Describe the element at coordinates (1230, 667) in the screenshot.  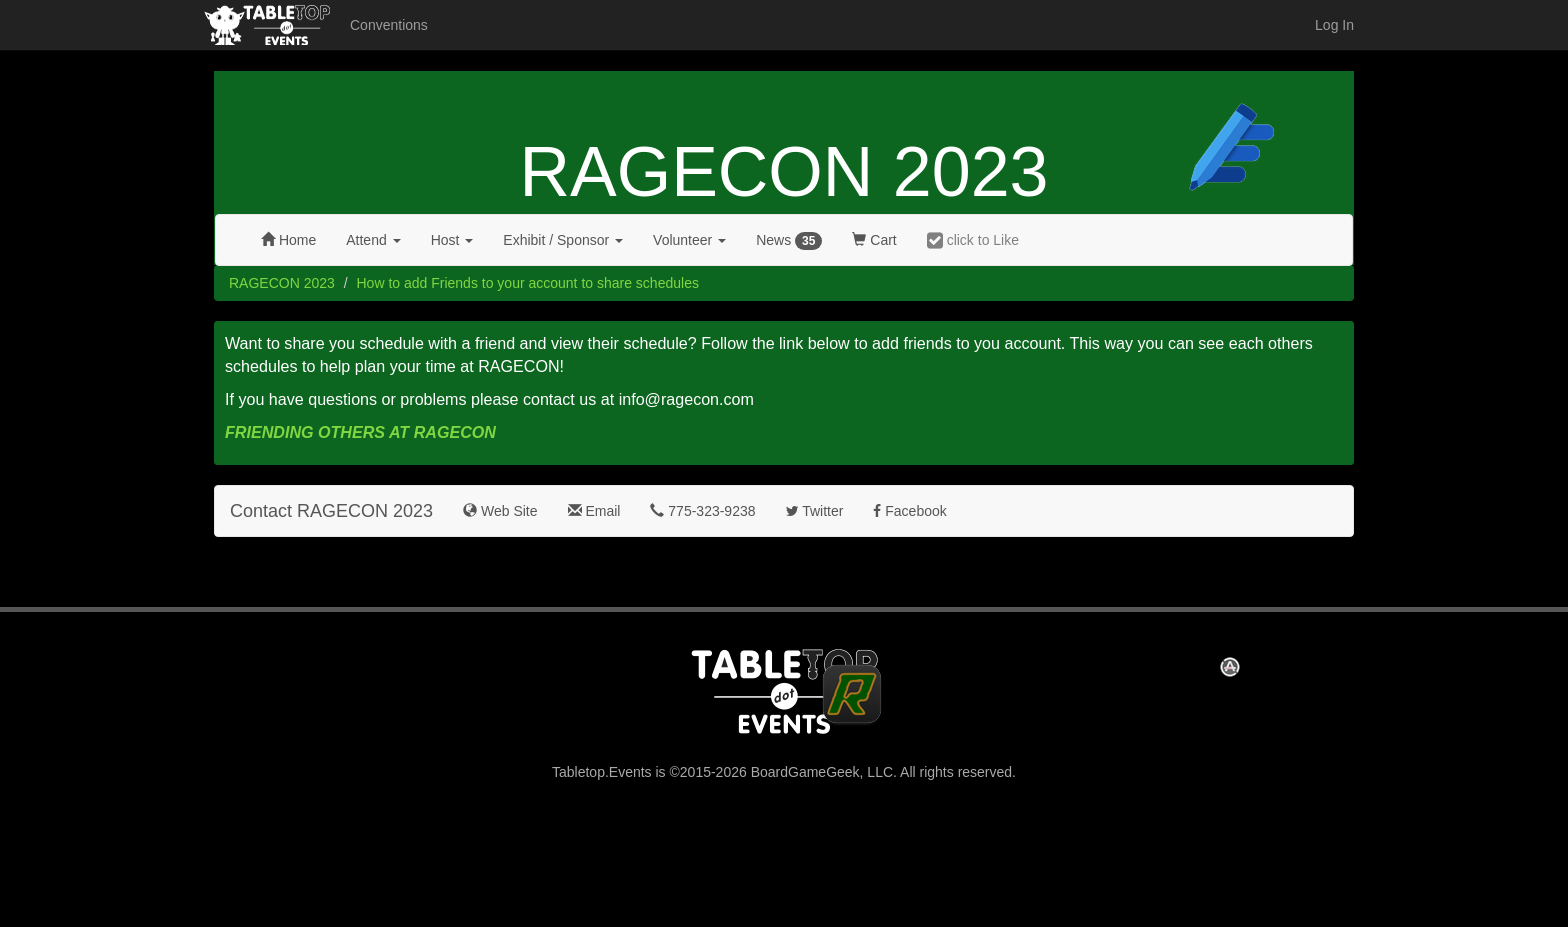
I see `open the system software update application` at that location.